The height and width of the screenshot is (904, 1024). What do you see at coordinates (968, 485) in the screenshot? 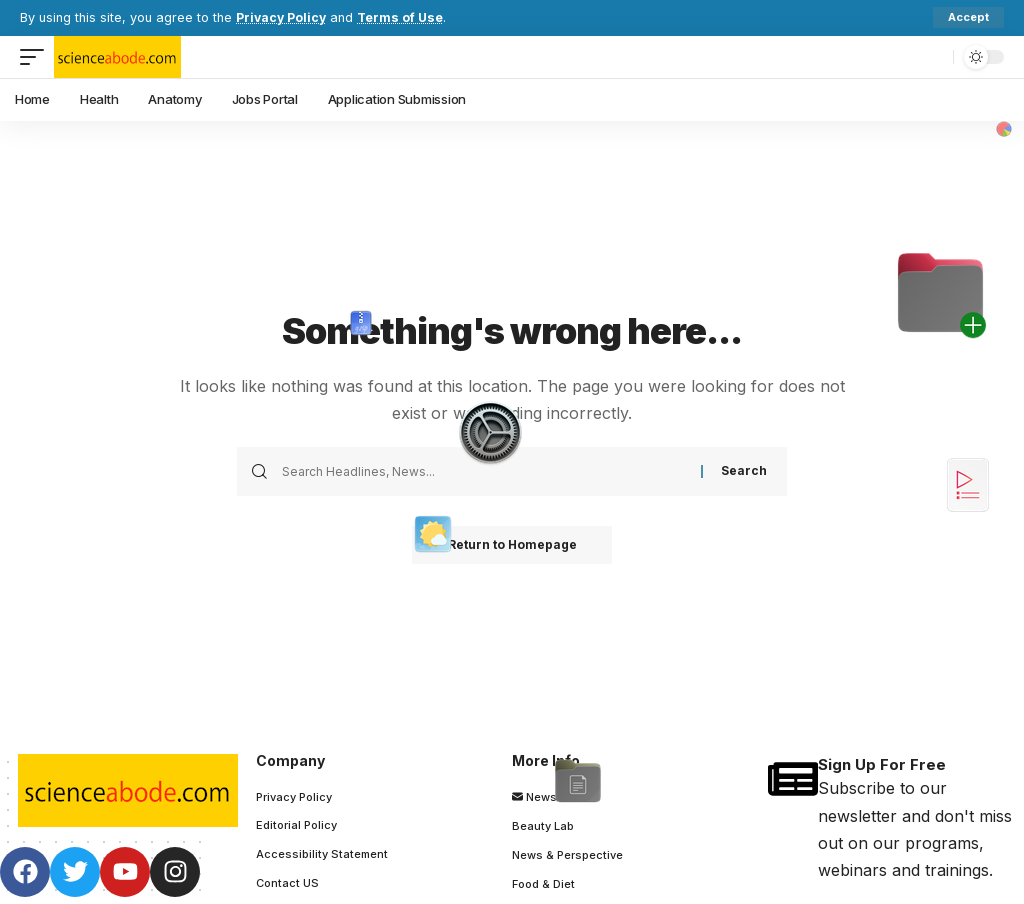
I see `an mpegurl audio playlist file` at bounding box center [968, 485].